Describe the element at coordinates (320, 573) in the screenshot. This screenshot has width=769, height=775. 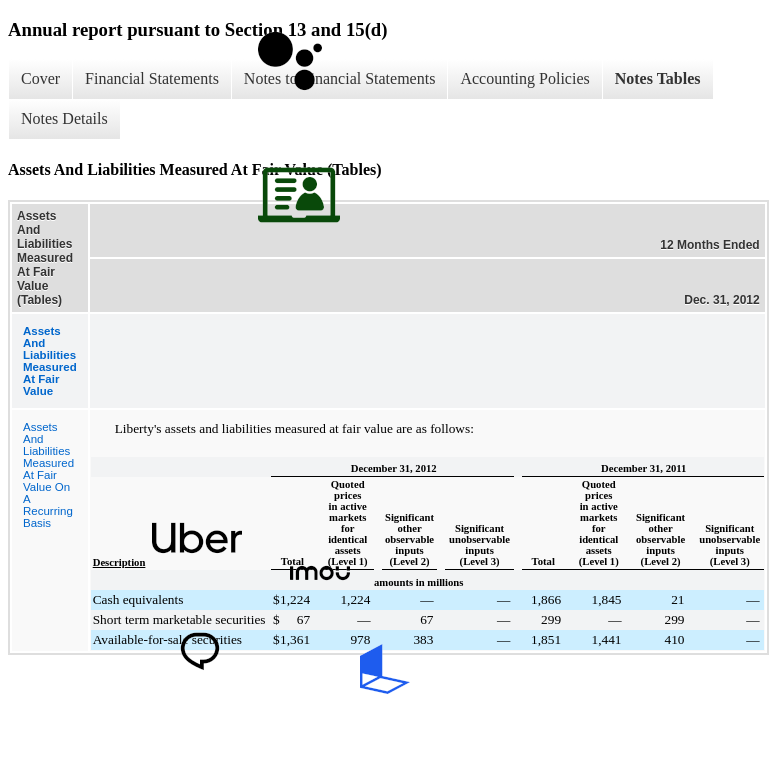
I see `open the imou smart home camera app` at that location.